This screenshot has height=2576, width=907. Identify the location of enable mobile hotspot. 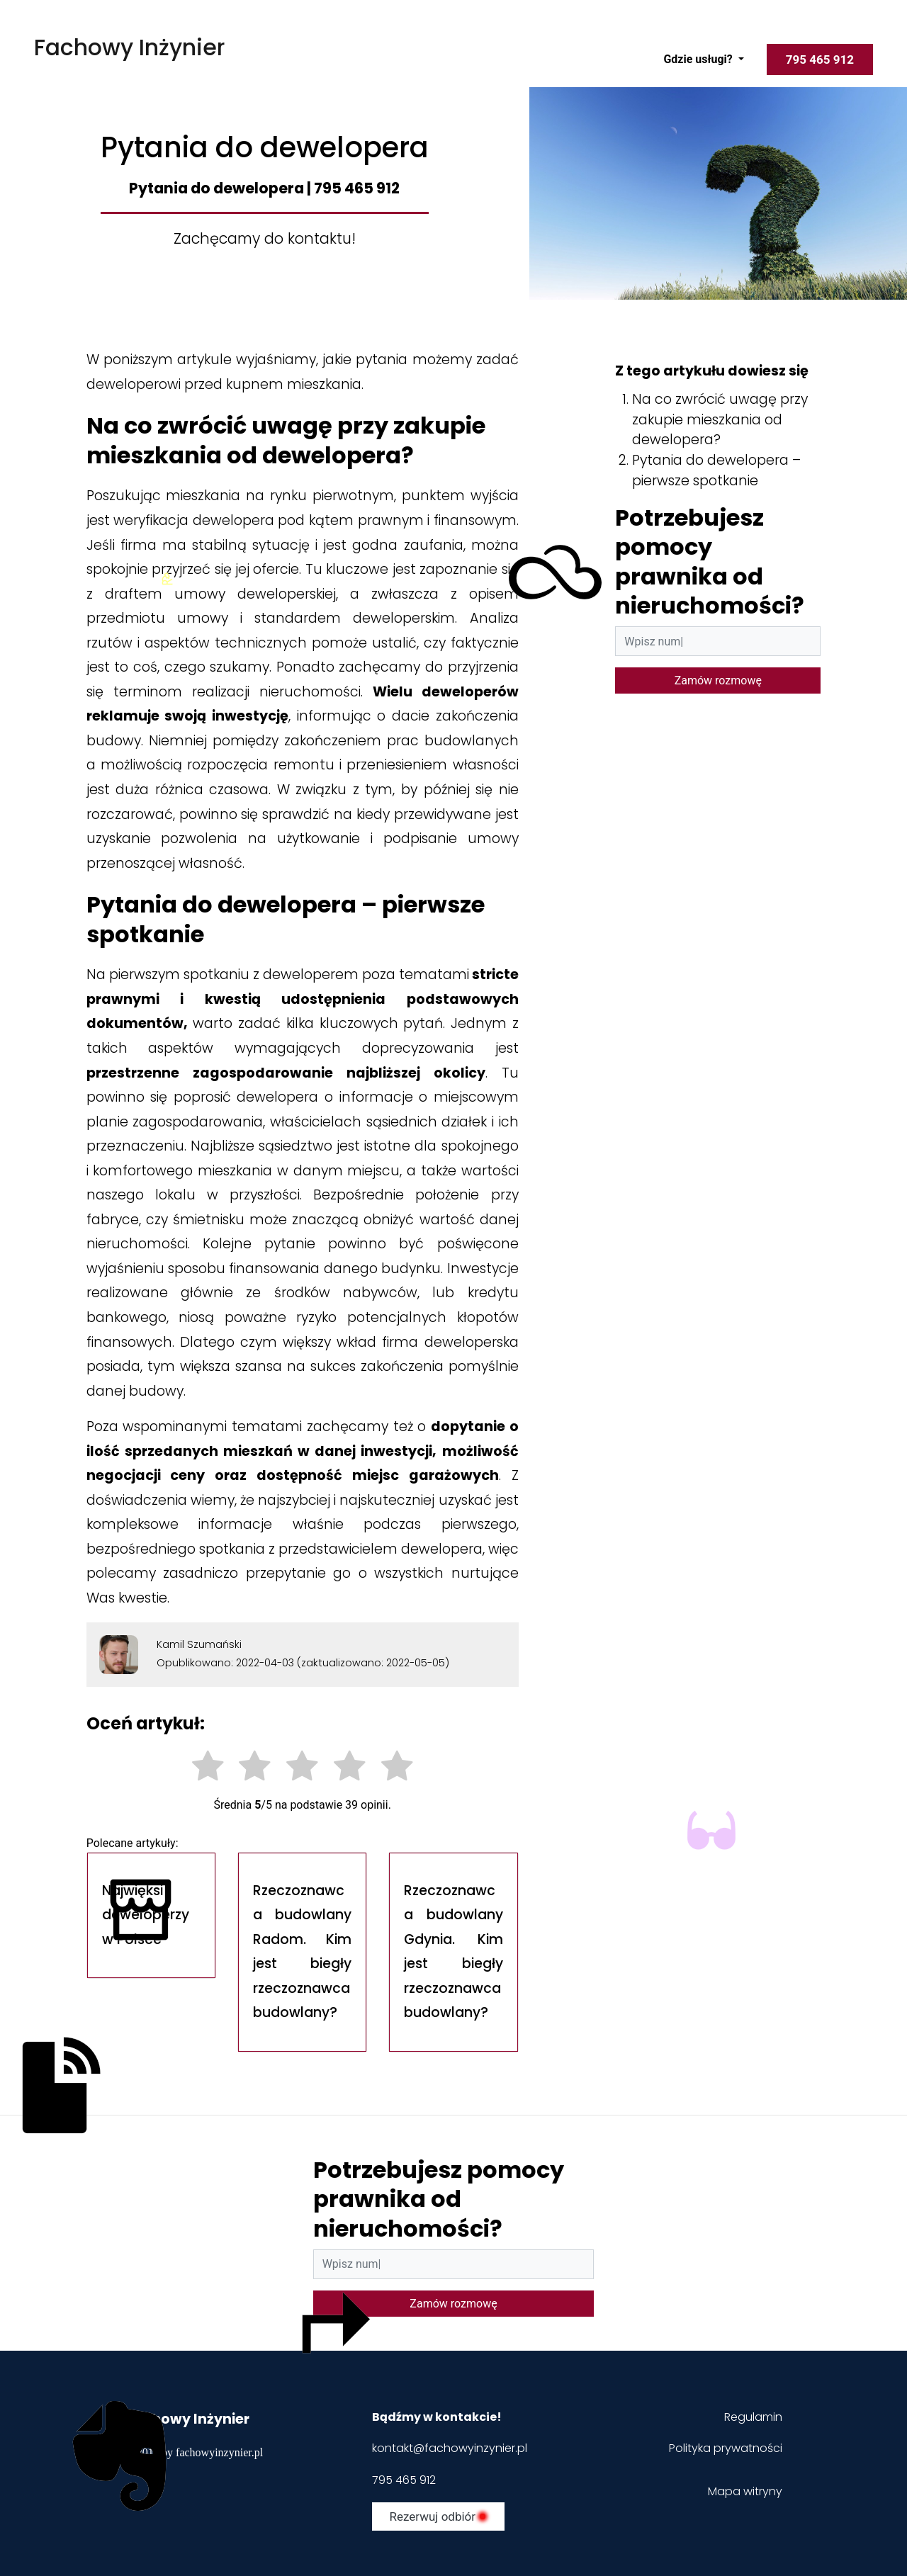
(59, 2087).